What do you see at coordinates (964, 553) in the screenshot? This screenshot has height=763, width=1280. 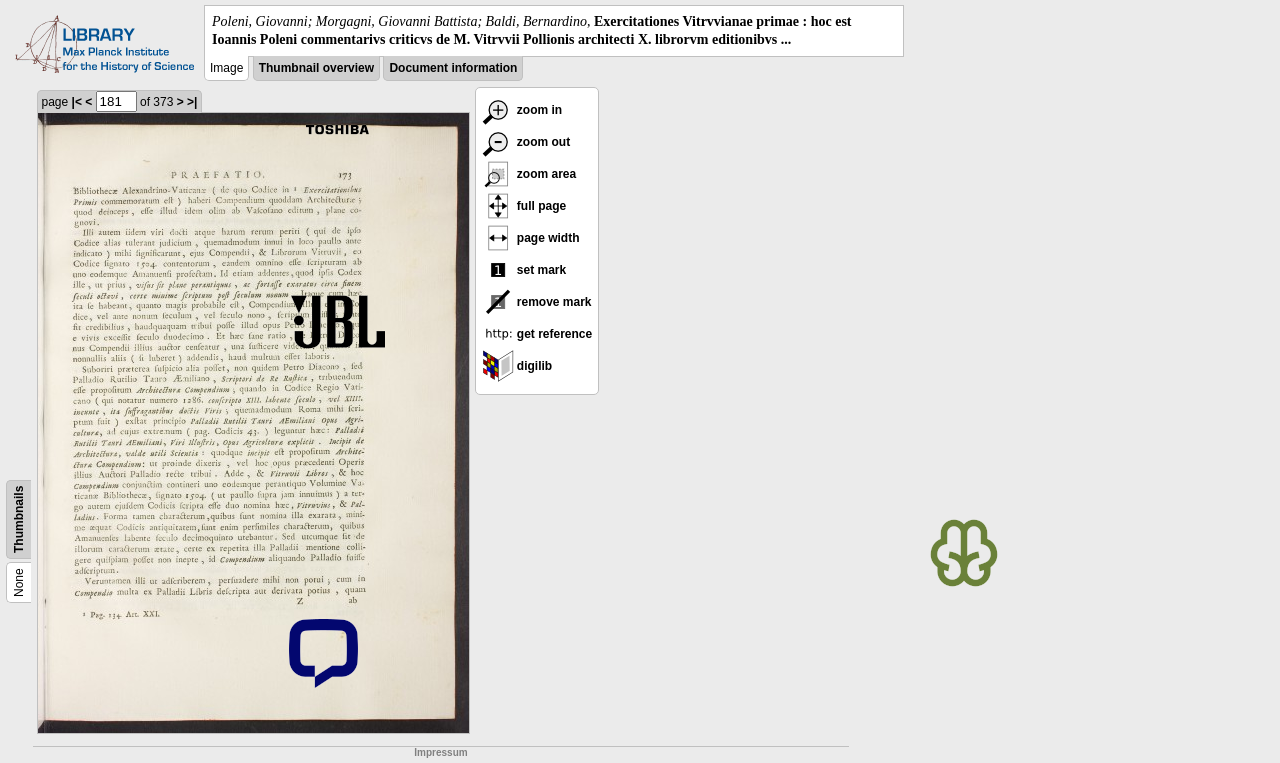 I see `access cognitive or AI-powered features` at bounding box center [964, 553].